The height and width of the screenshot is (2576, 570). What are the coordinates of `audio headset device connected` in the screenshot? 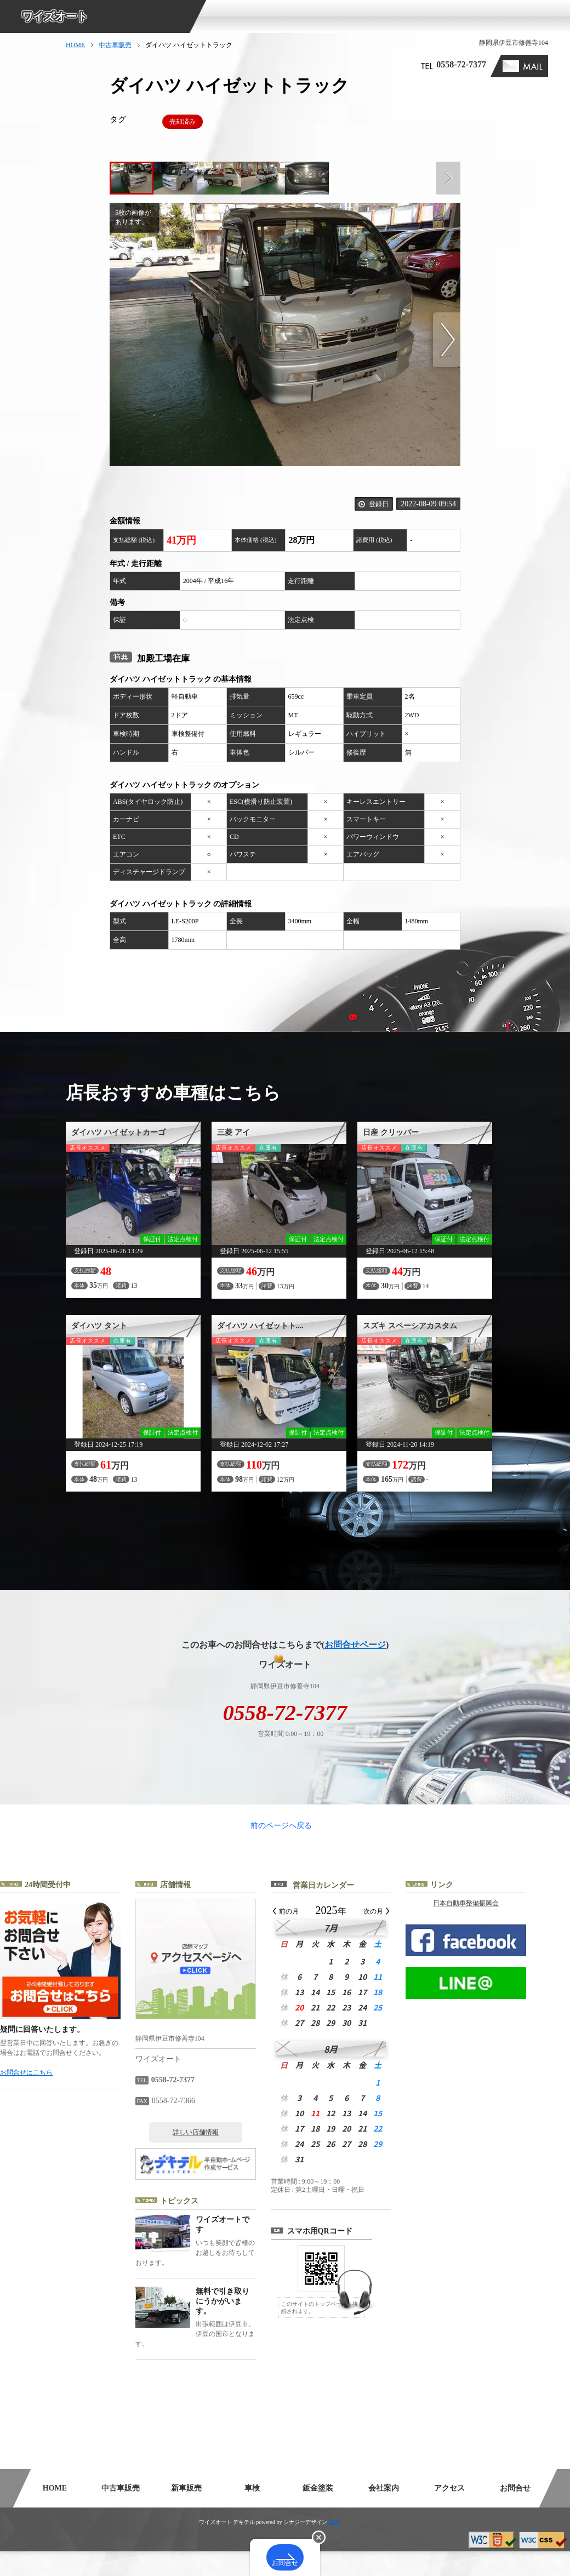 It's located at (354, 2292).